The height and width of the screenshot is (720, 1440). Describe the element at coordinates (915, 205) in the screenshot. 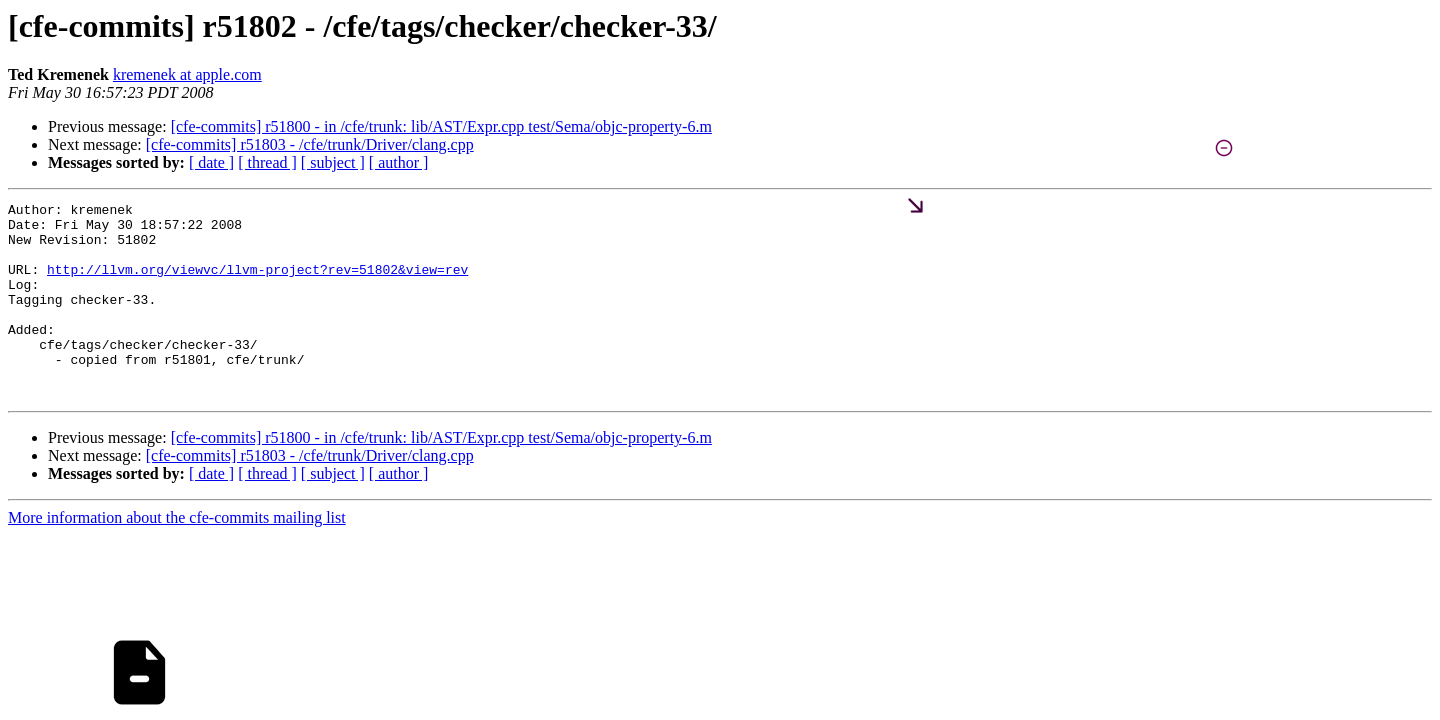

I see `navigate to the next item below` at that location.